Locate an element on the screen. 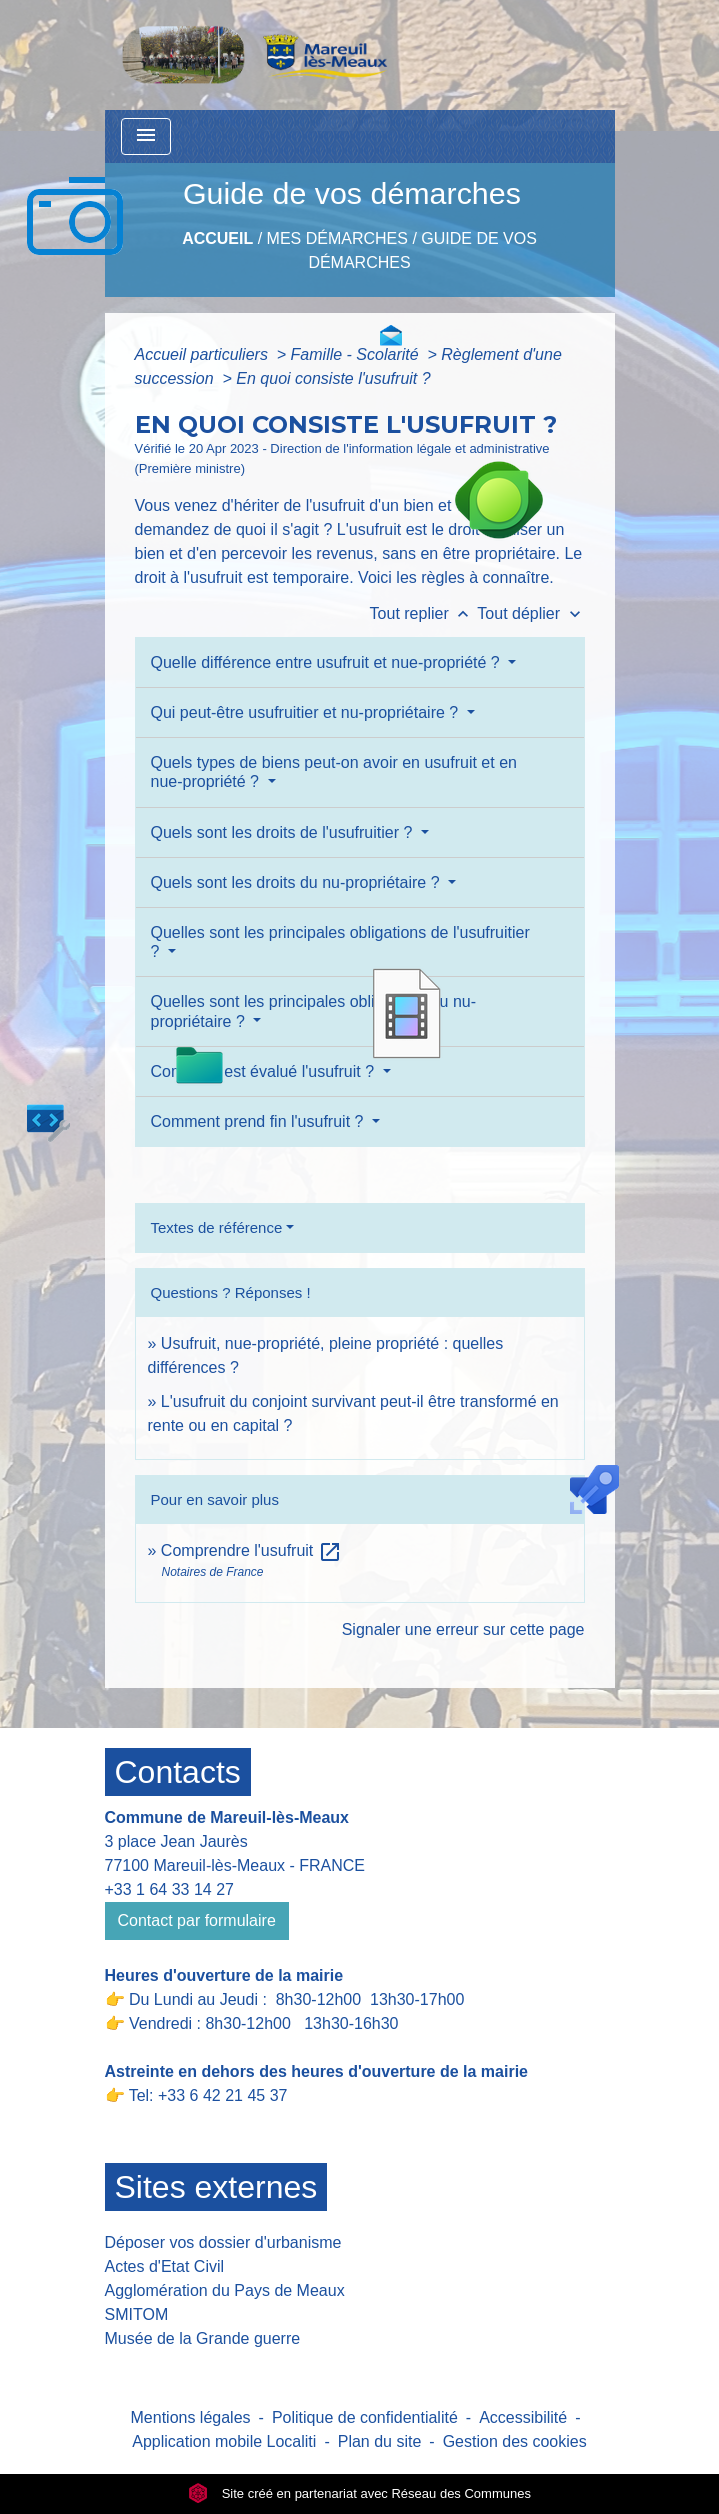  open remote tools application is located at coordinates (48, 1121).